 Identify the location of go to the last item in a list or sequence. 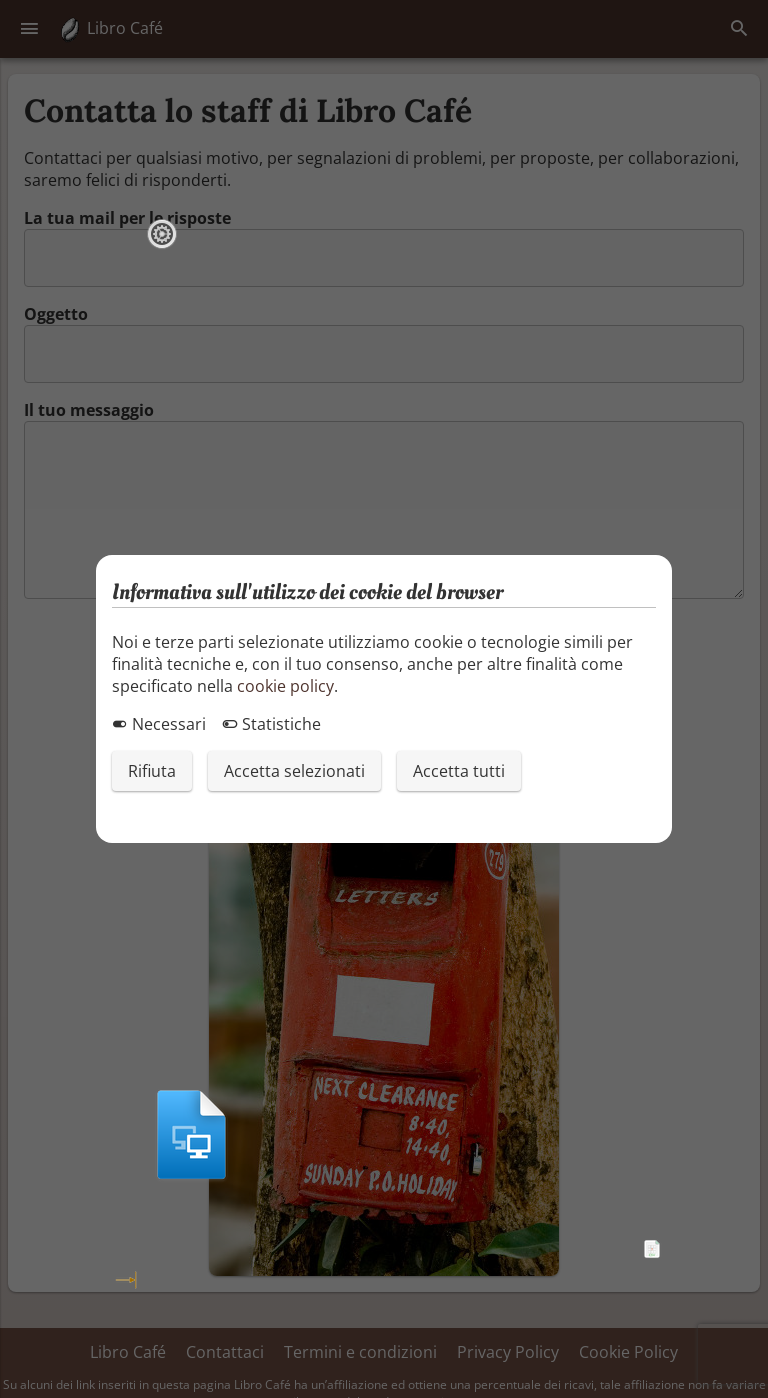
(126, 1280).